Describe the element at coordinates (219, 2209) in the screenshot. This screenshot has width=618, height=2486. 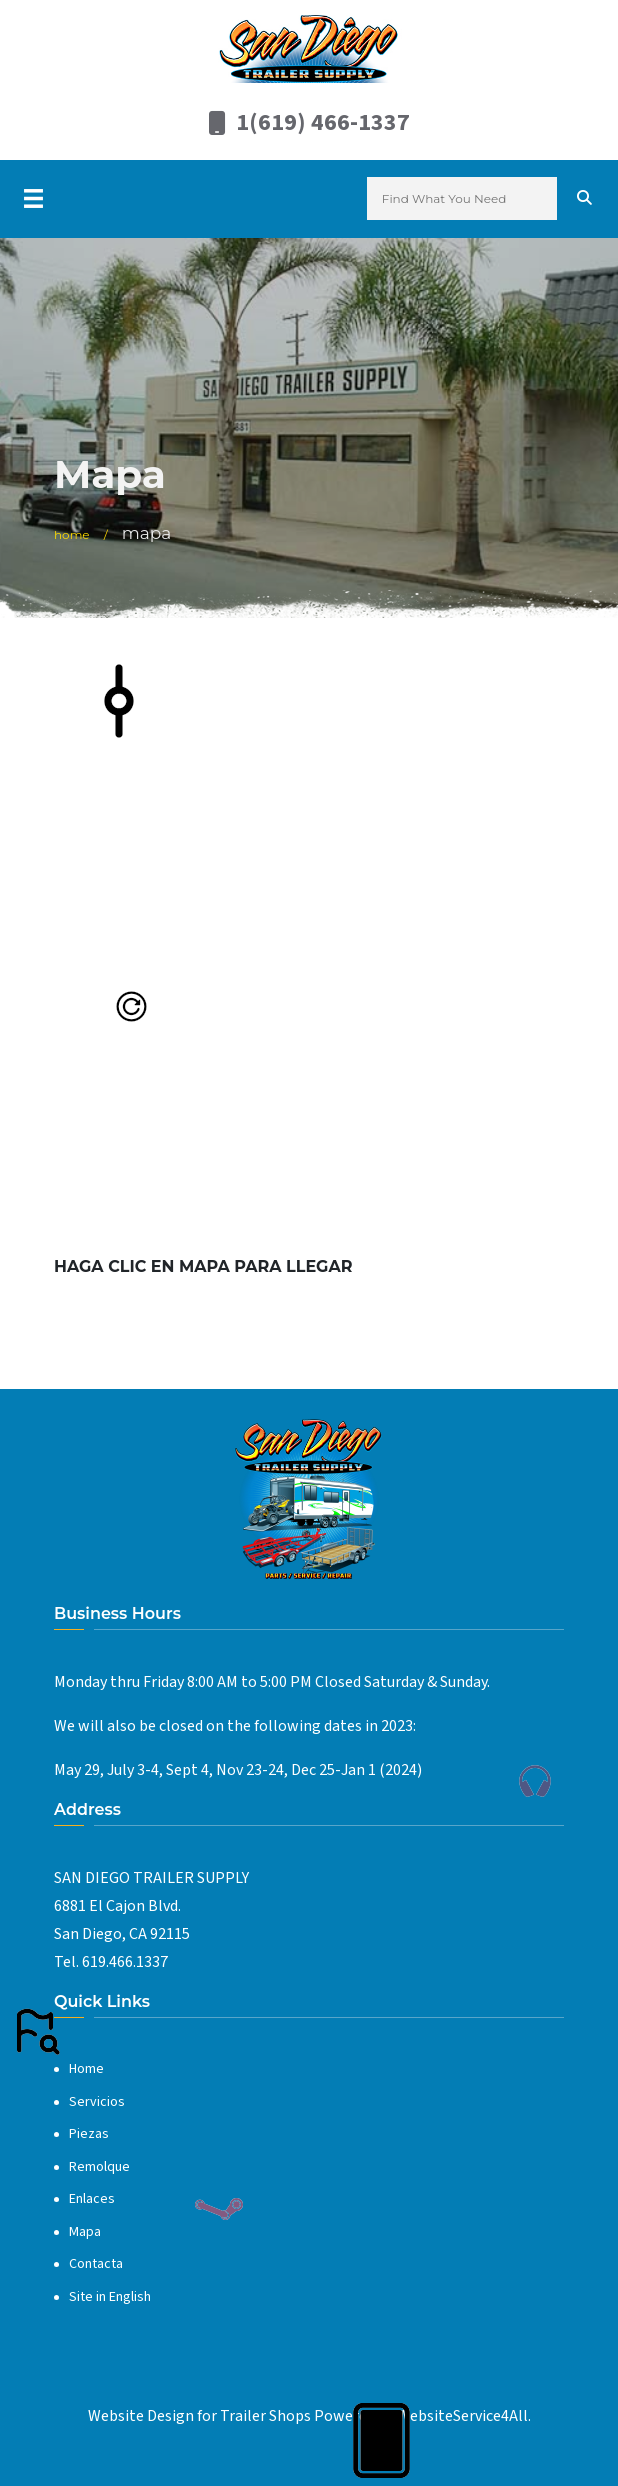
I see `open Steam gaming platform` at that location.